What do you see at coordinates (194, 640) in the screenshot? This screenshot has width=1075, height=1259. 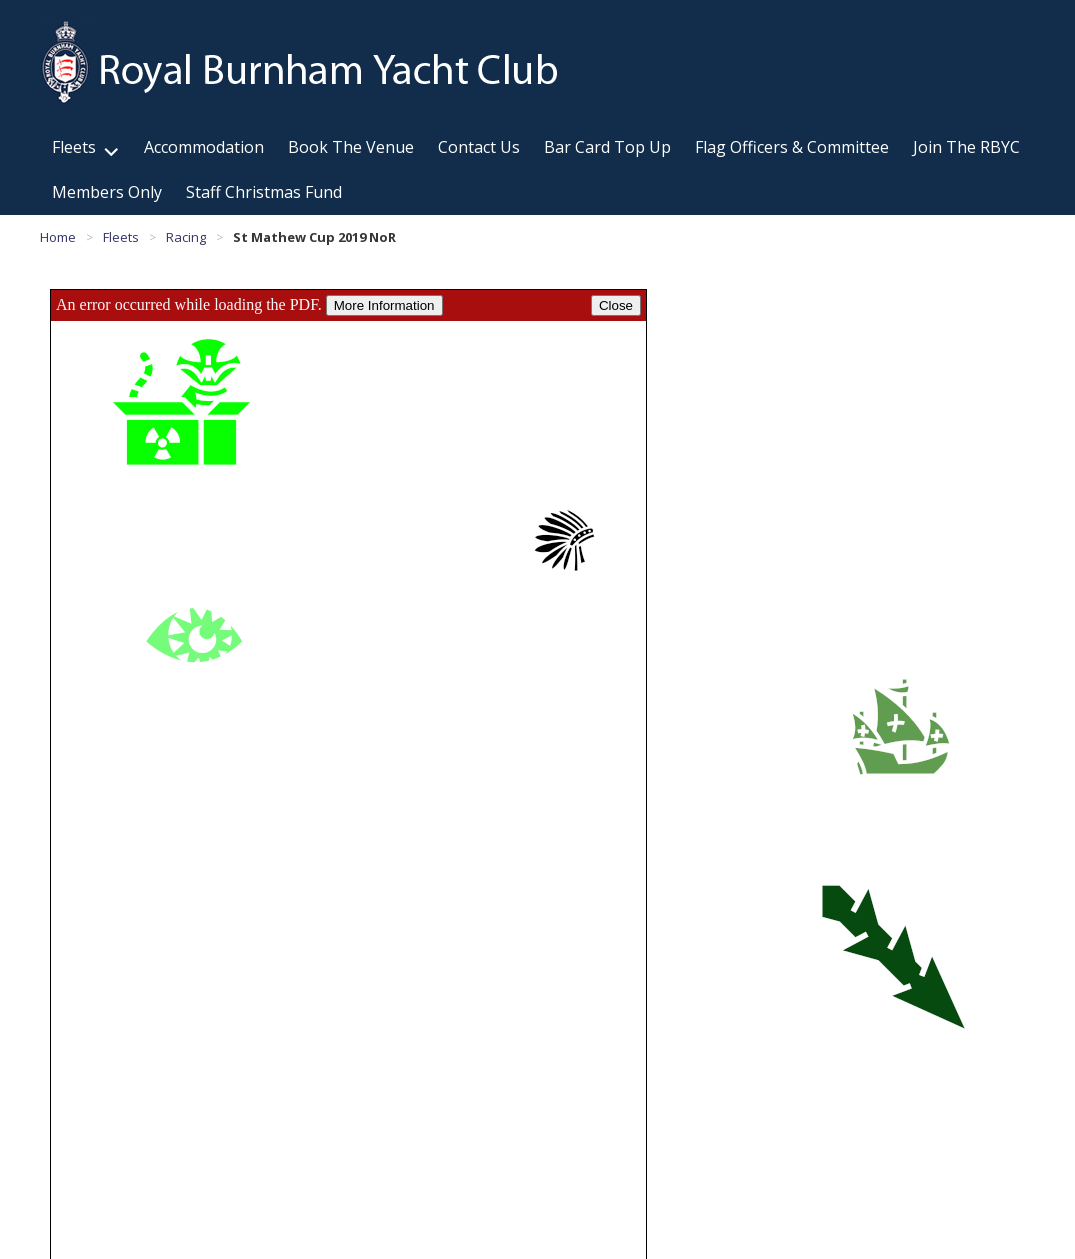 I see `indicates a special ability or enhanced vision power-up` at bounding box center [194, 640].